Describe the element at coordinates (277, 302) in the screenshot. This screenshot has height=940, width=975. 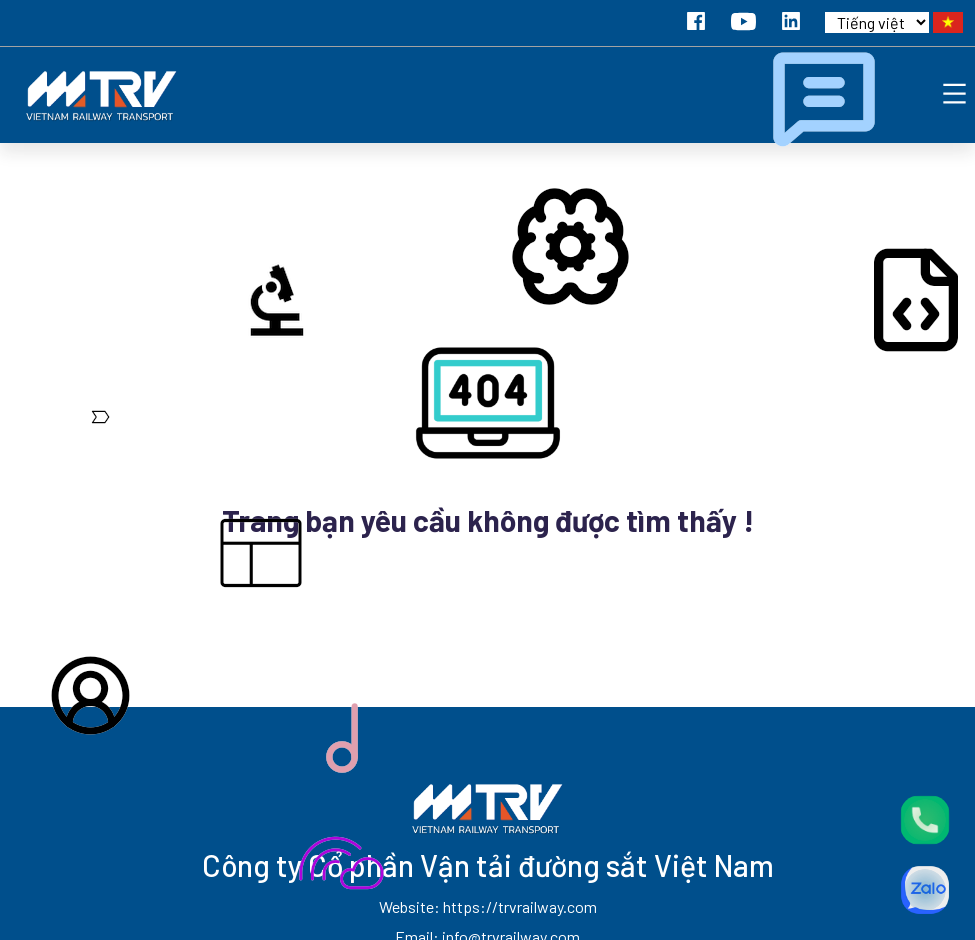
I see `access biotech or laboratory features` at that location.